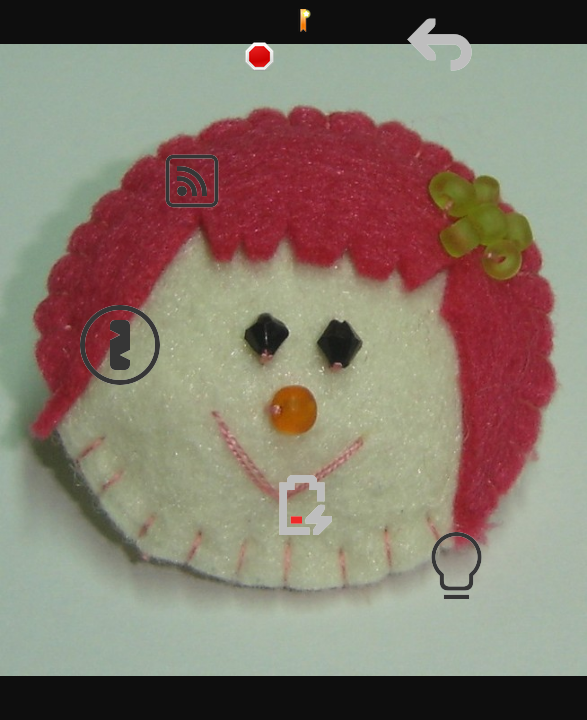 Image resolution: width=587 pixels, height=720 pixels. What do you see at coordinates (456, 565) in the screenshot?
I see `view music suggestions and recommendations` at bounding box center [456, 565].